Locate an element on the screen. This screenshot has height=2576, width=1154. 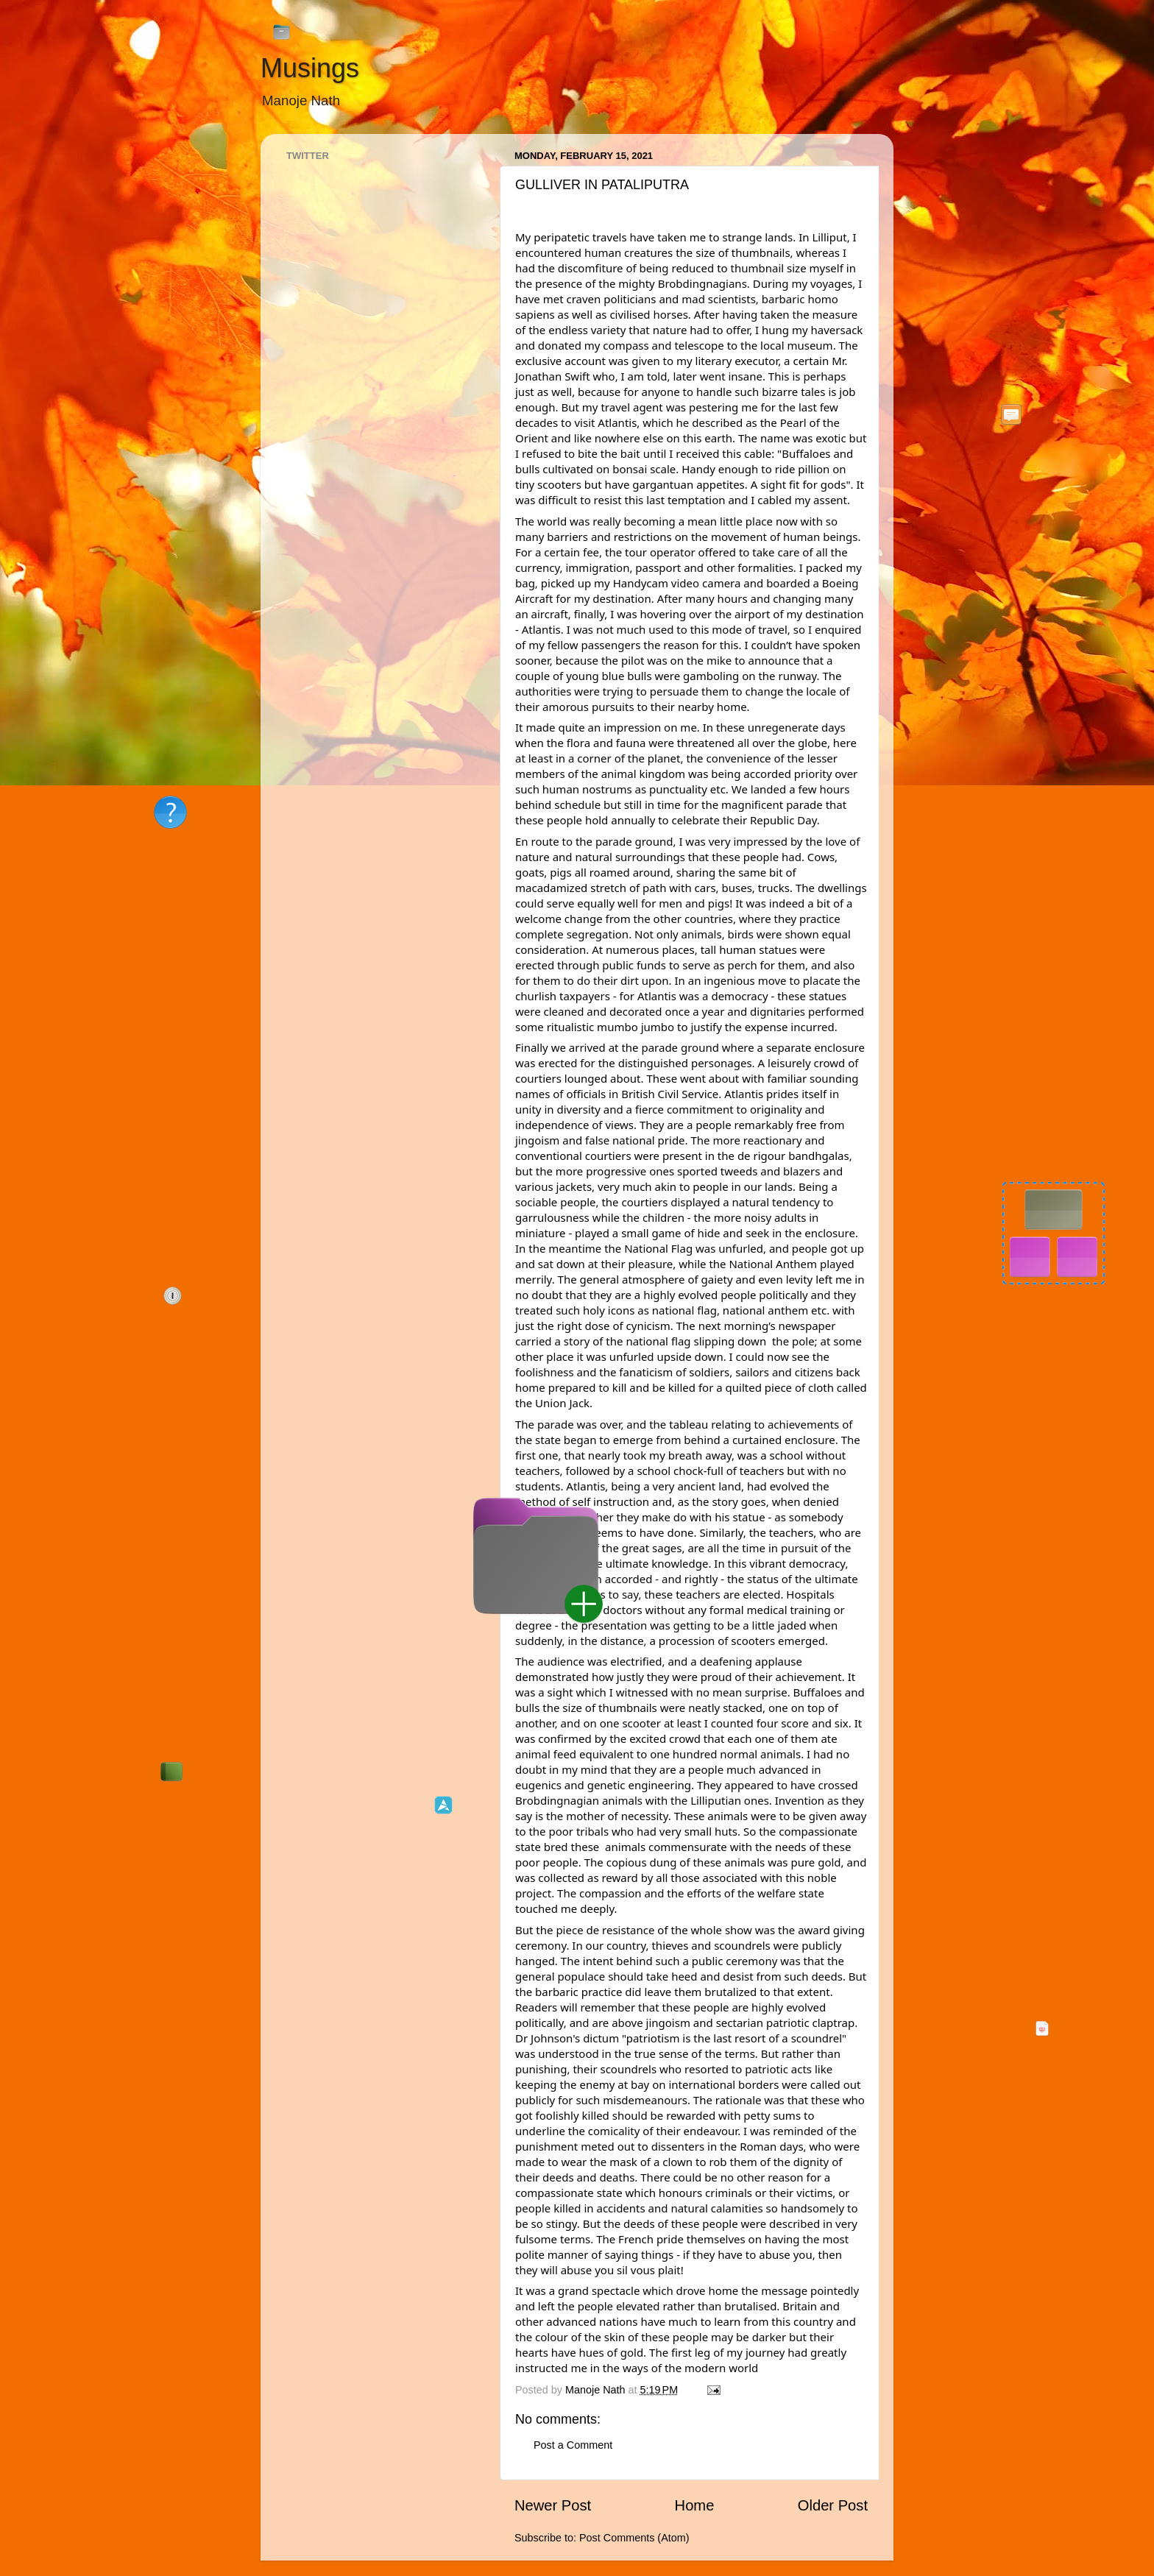
open passwords and keys manager is located at coordinates (172, 1295).